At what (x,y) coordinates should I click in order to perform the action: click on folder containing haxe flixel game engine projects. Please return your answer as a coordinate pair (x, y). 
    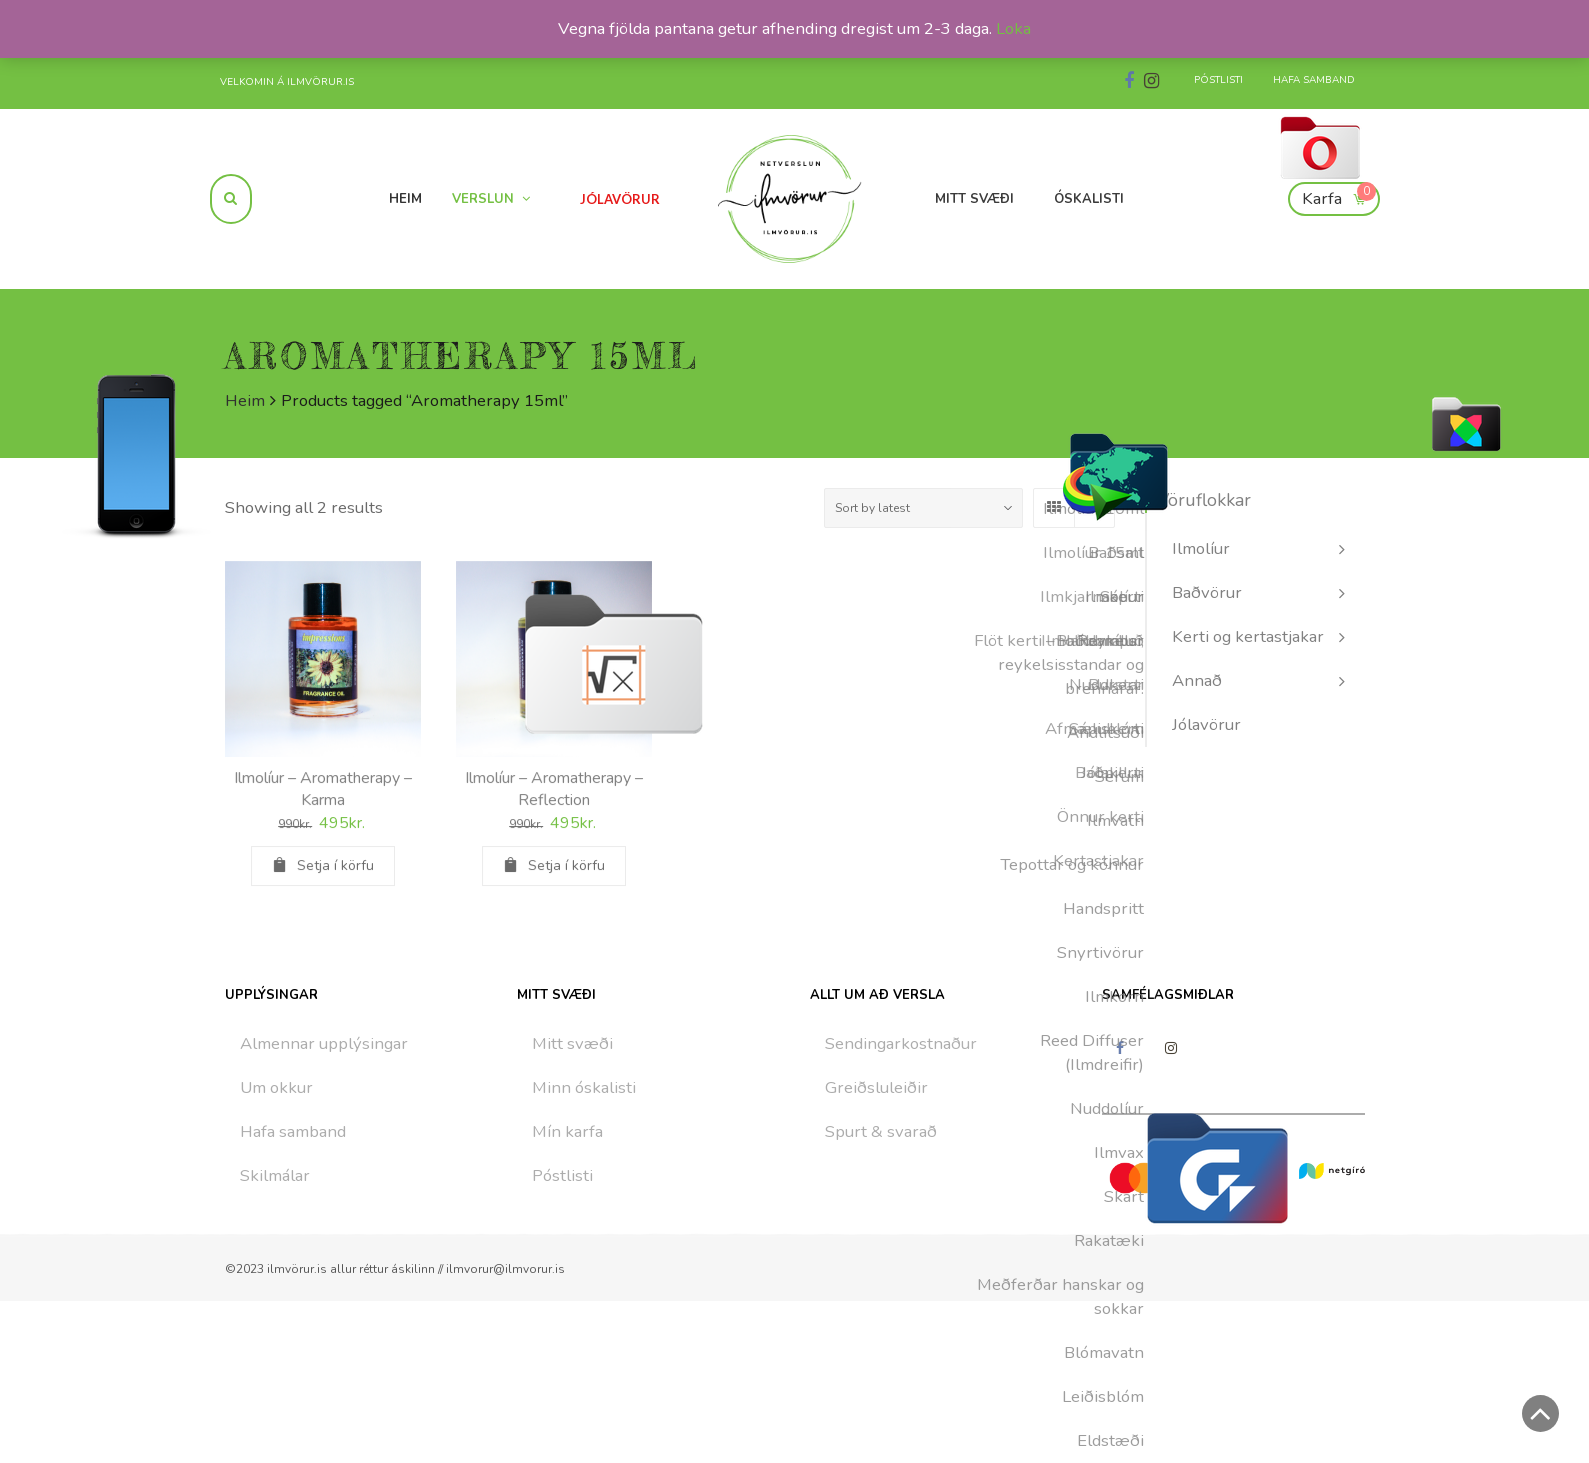
    Looking at the image, I should click on (1466, 426).